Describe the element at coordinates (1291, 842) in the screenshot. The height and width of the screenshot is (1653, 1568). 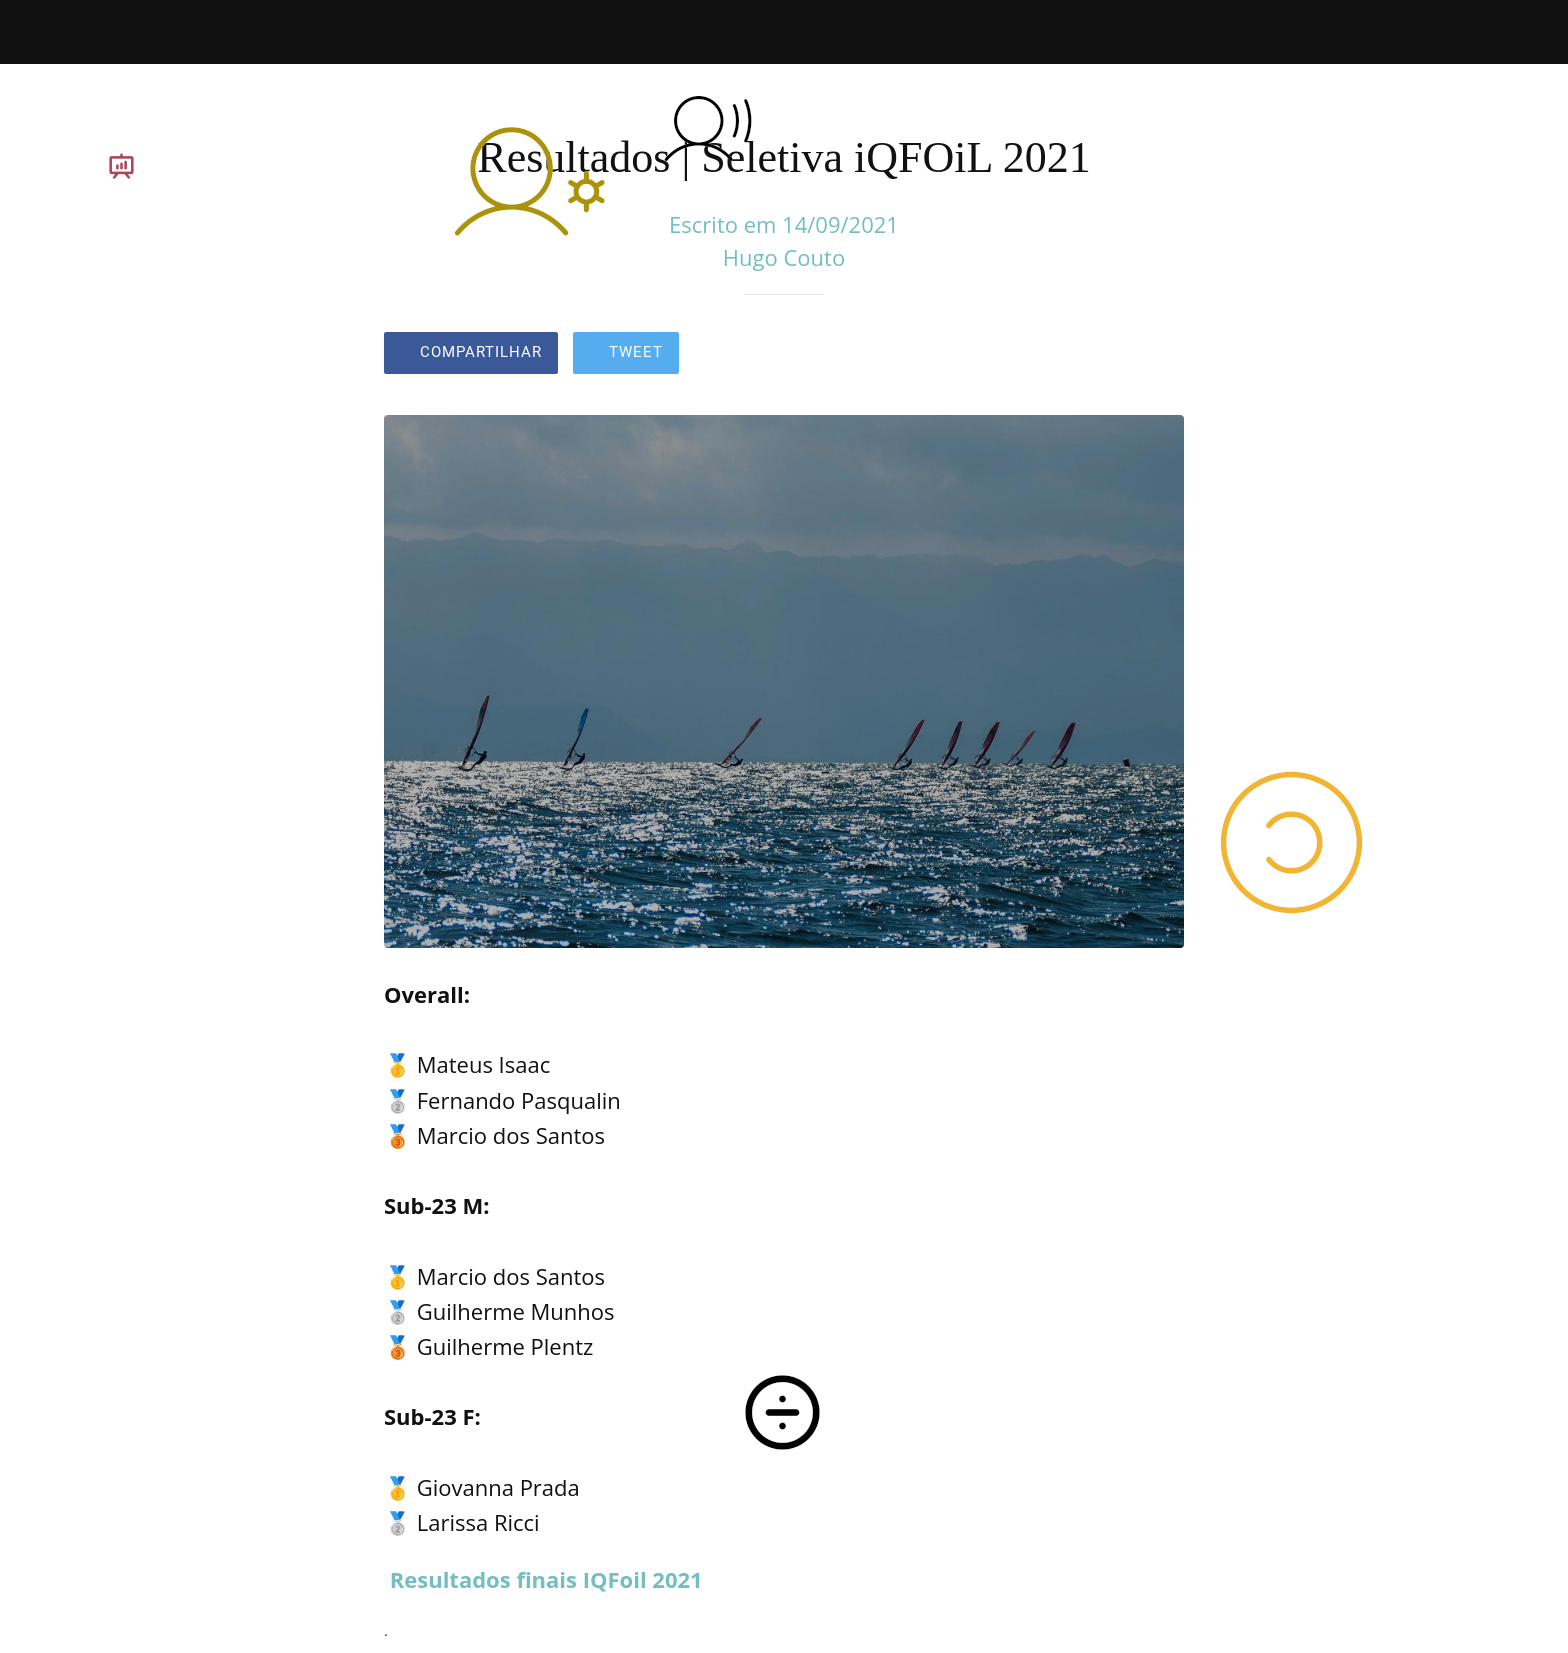
I see `indicates copyleft licensing status` at that location.